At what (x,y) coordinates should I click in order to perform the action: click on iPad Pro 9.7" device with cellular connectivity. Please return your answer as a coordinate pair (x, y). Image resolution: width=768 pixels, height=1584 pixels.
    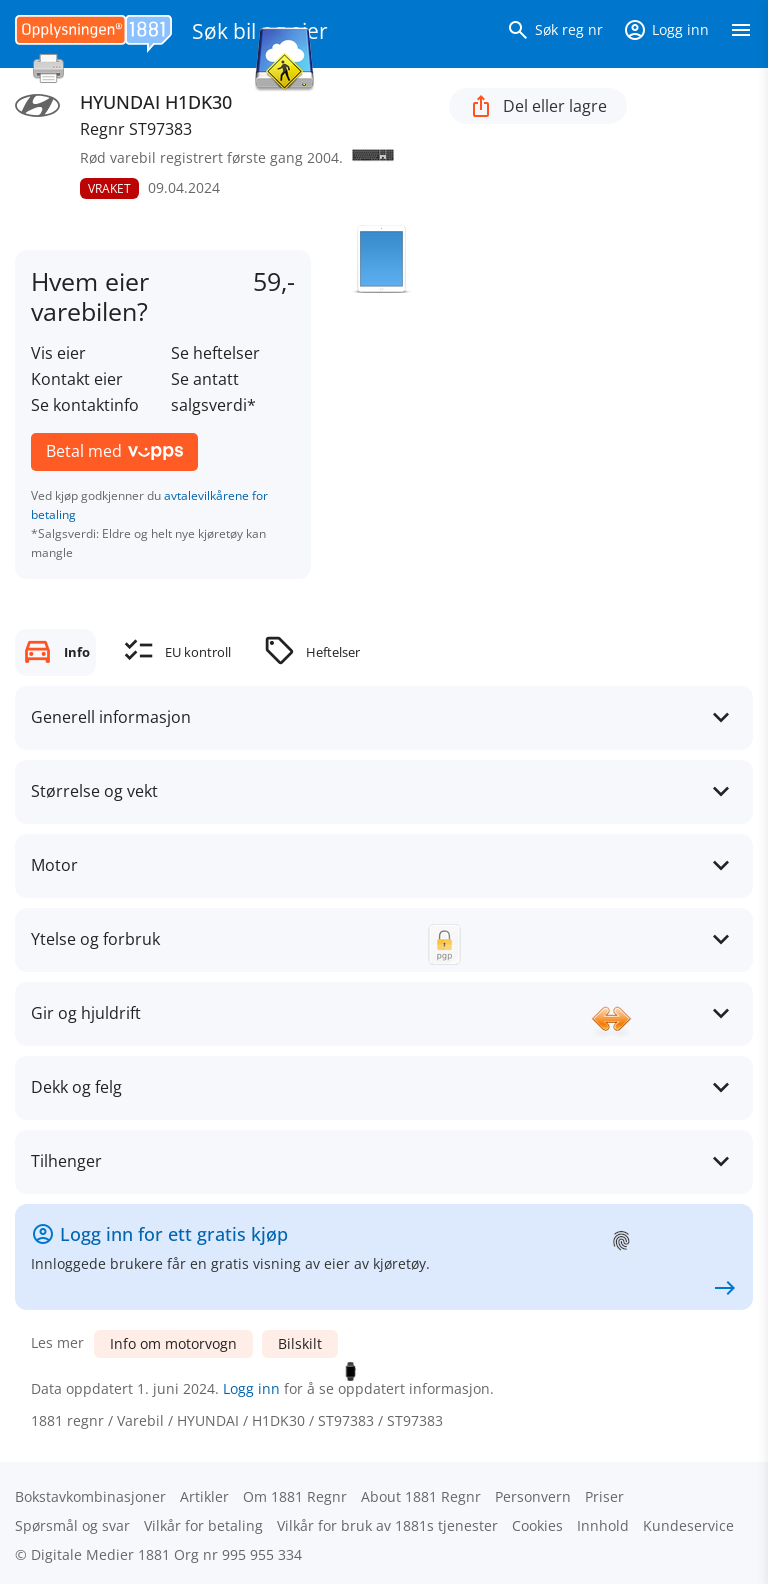
    Looking at the image, I should click on (381, 258).